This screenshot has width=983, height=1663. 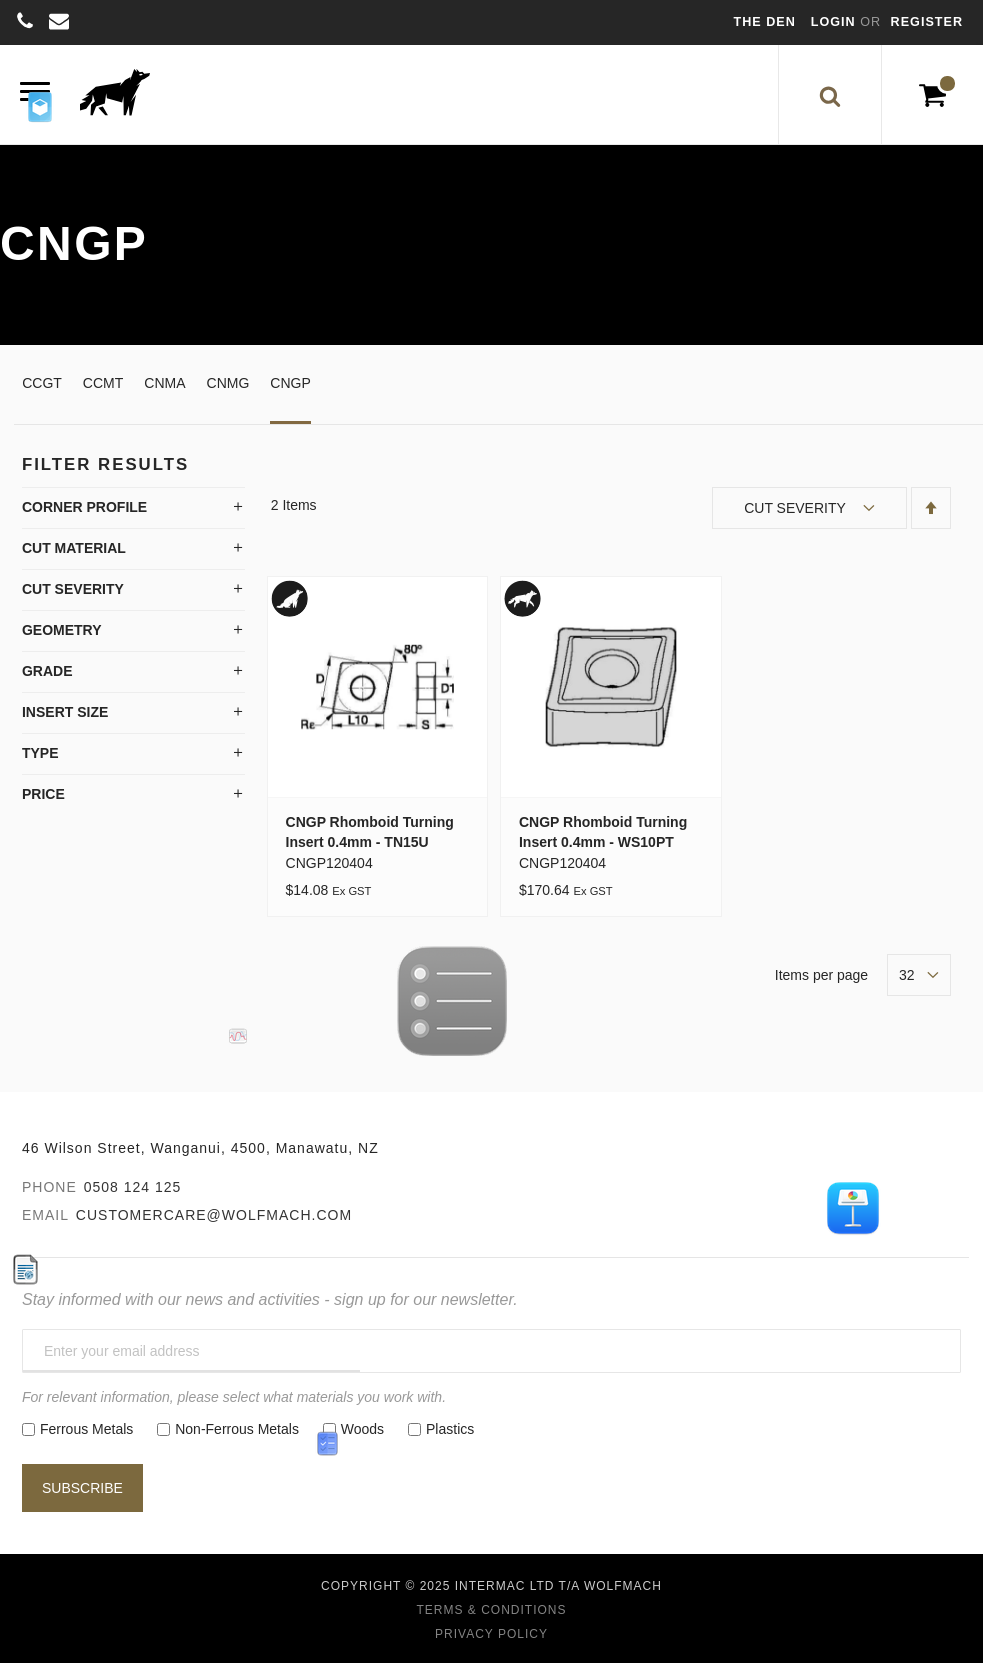 What do you see at coordinates (40, 107) in the screenshot?
I see `a flatpak application package file` at bounding box center [40, 107].